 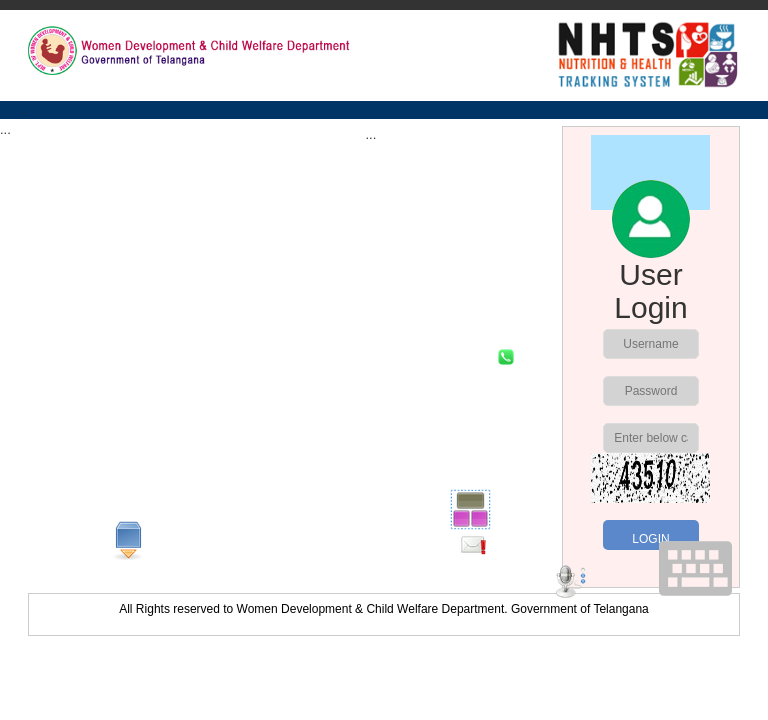 I want to click on insert an object or embed content, so click(x=128, y=541).